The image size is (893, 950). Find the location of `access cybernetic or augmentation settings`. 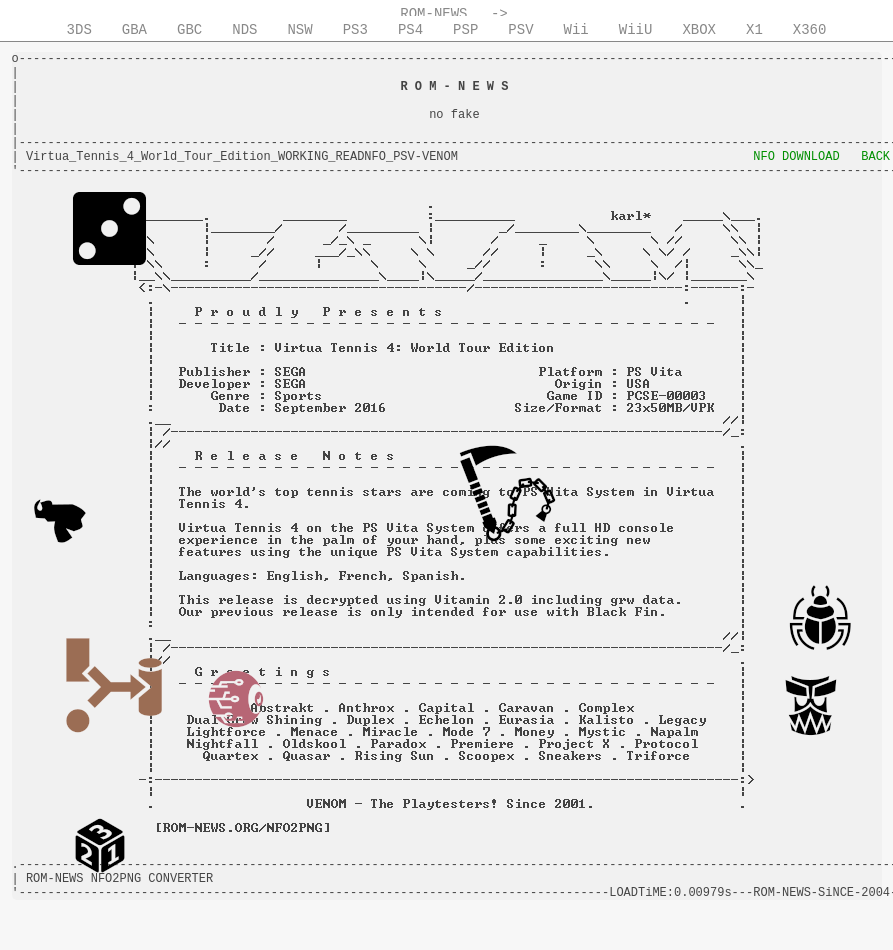

access cybernetic or augmentation settings is located at coordinates (236, 699).